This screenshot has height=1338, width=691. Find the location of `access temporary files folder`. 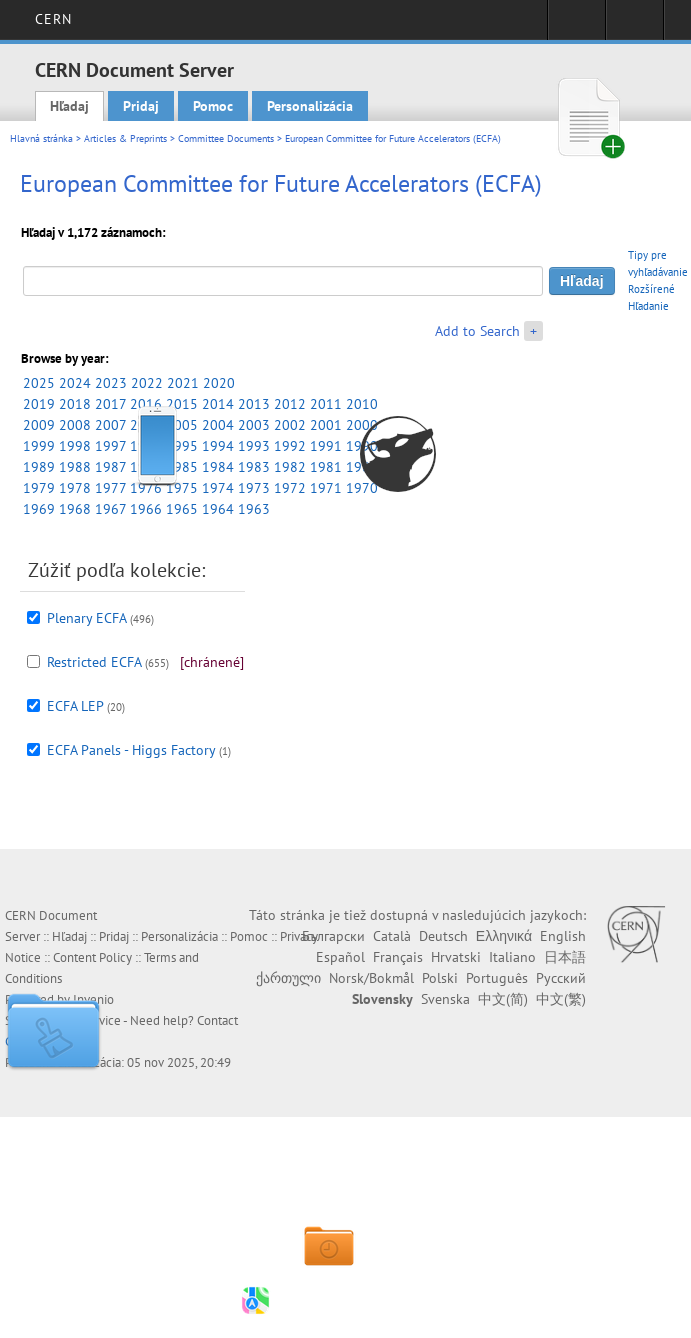

access temporary files folder is located at coordinates (329, 1246).